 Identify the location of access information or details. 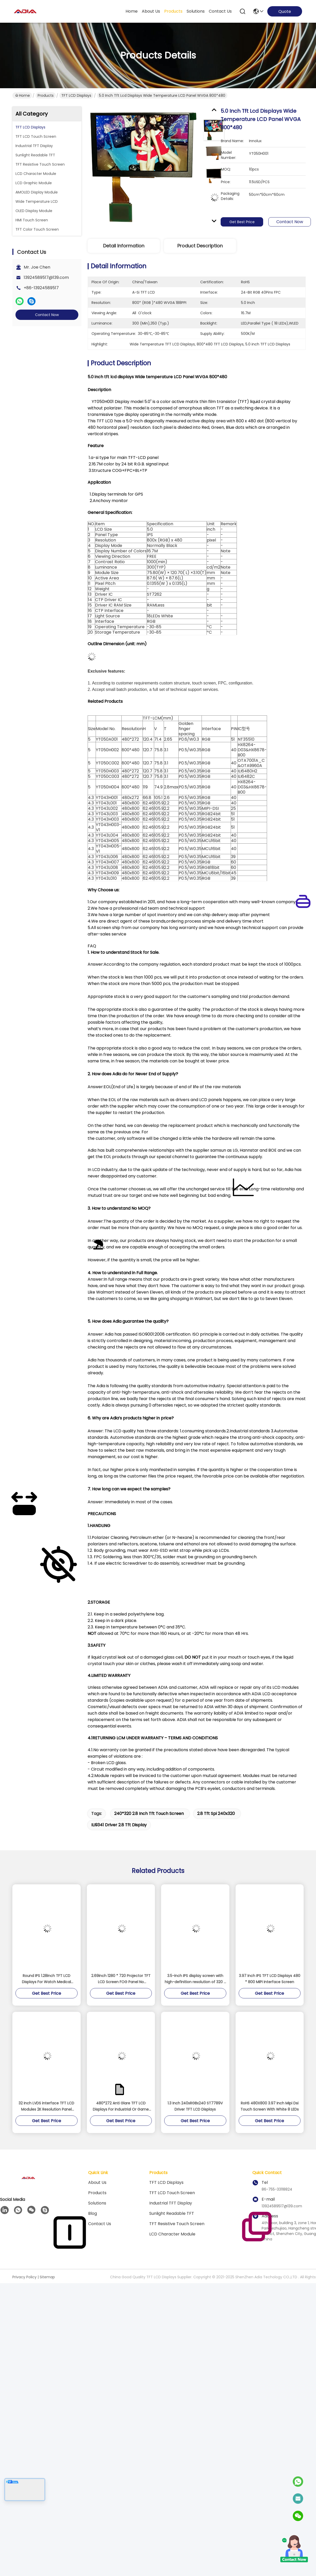
(70, 2232).